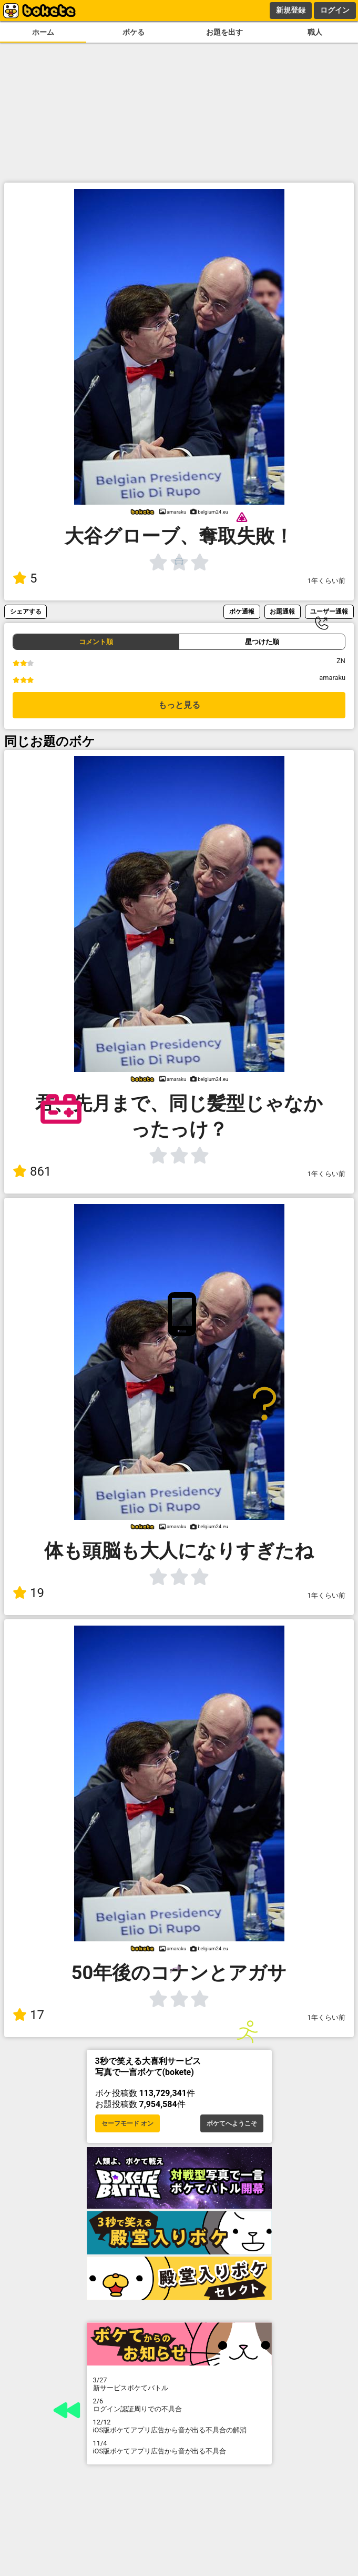 Image resolution: width=358 pixels, height=2576 pixels. What do you see at coordinates (242, 517) in the screenshot?
I see `indicates a recycling or reuse process` at bounding box center [242, 517].